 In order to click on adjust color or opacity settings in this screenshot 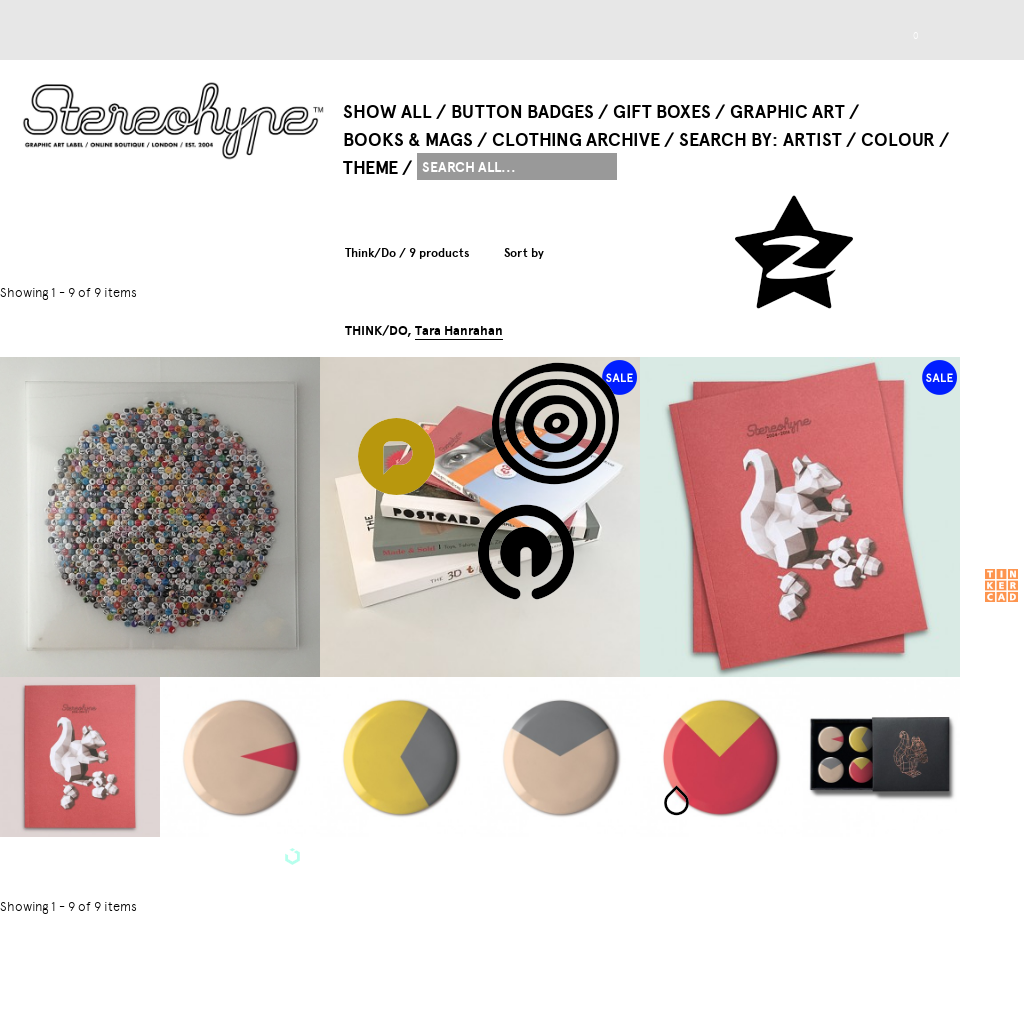, I will do `click(676, 801)`.